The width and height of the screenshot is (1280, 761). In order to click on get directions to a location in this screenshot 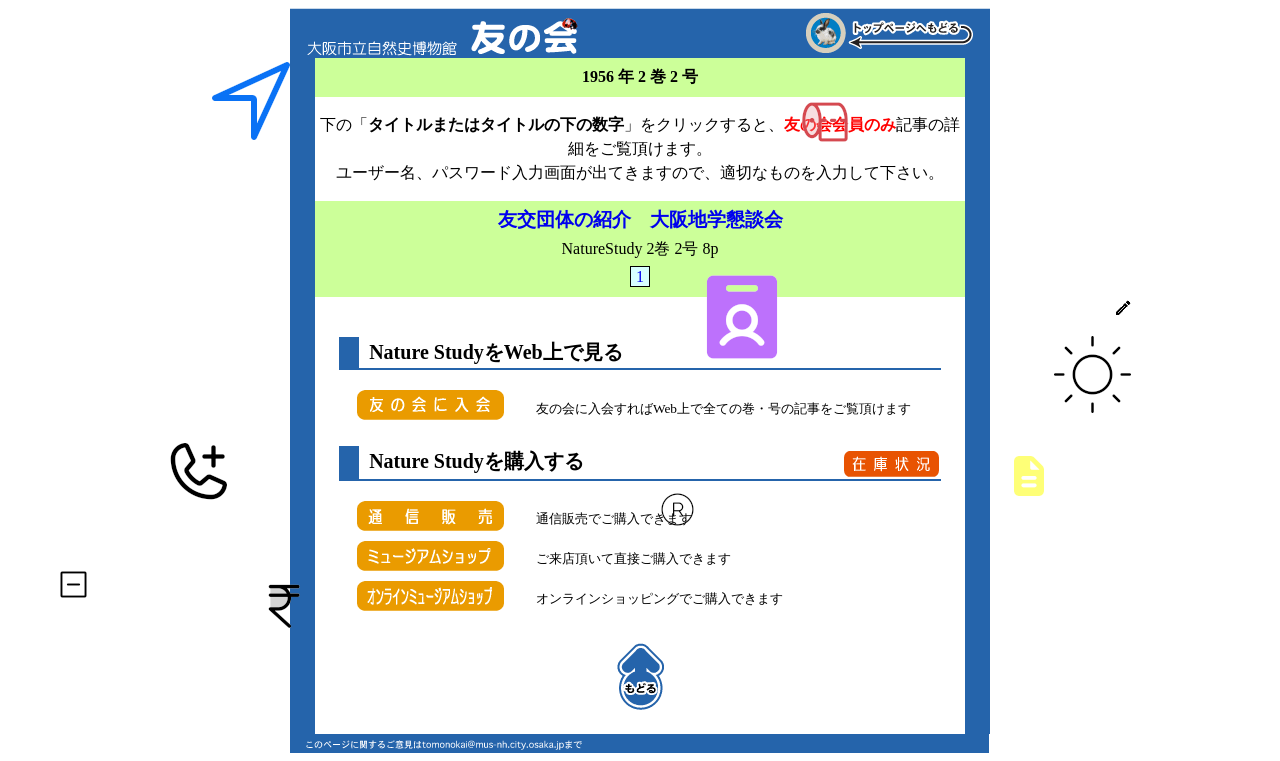, I will do `click(251, 101)`.